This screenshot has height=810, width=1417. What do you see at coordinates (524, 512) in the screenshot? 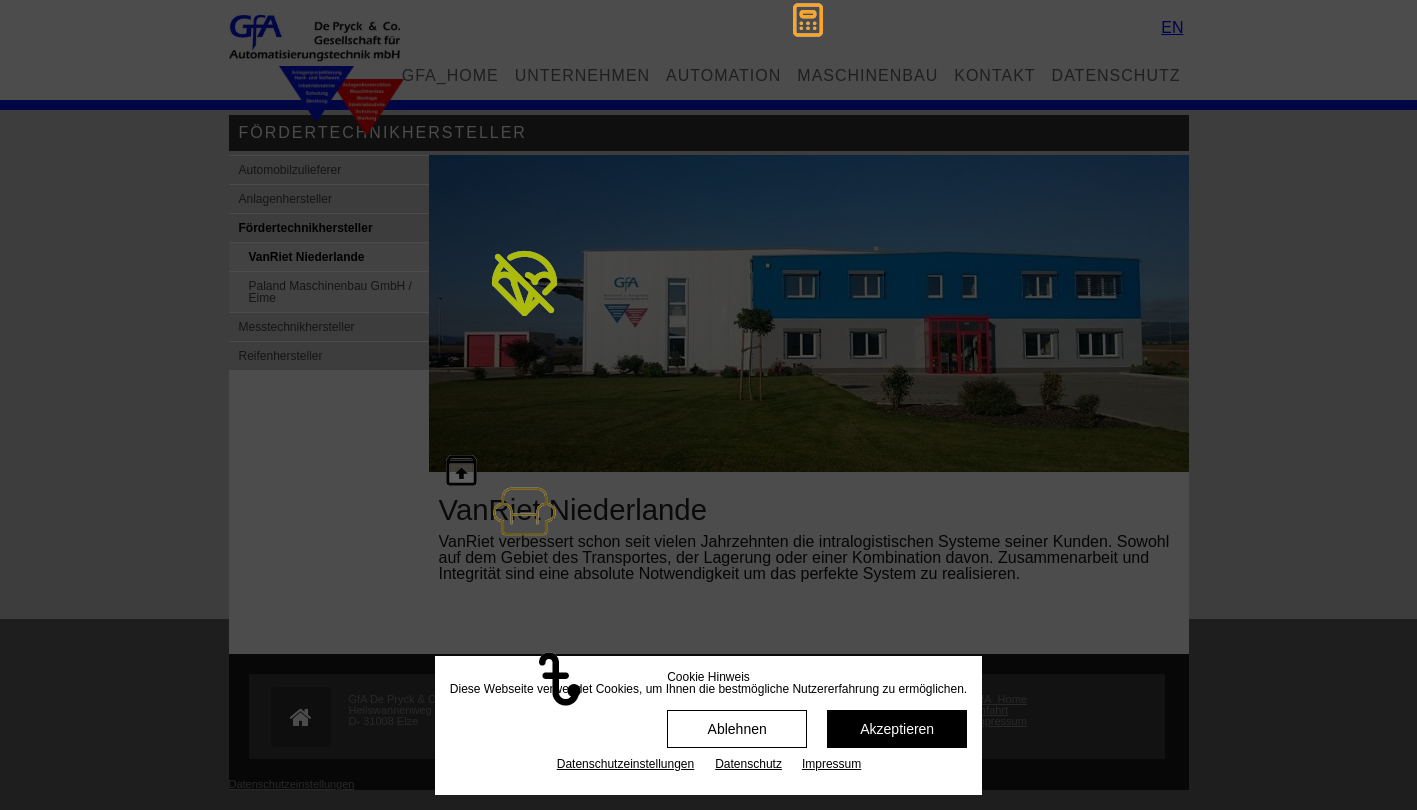
I see `browse furniture or home decor items` at bounding box center [524, 512].